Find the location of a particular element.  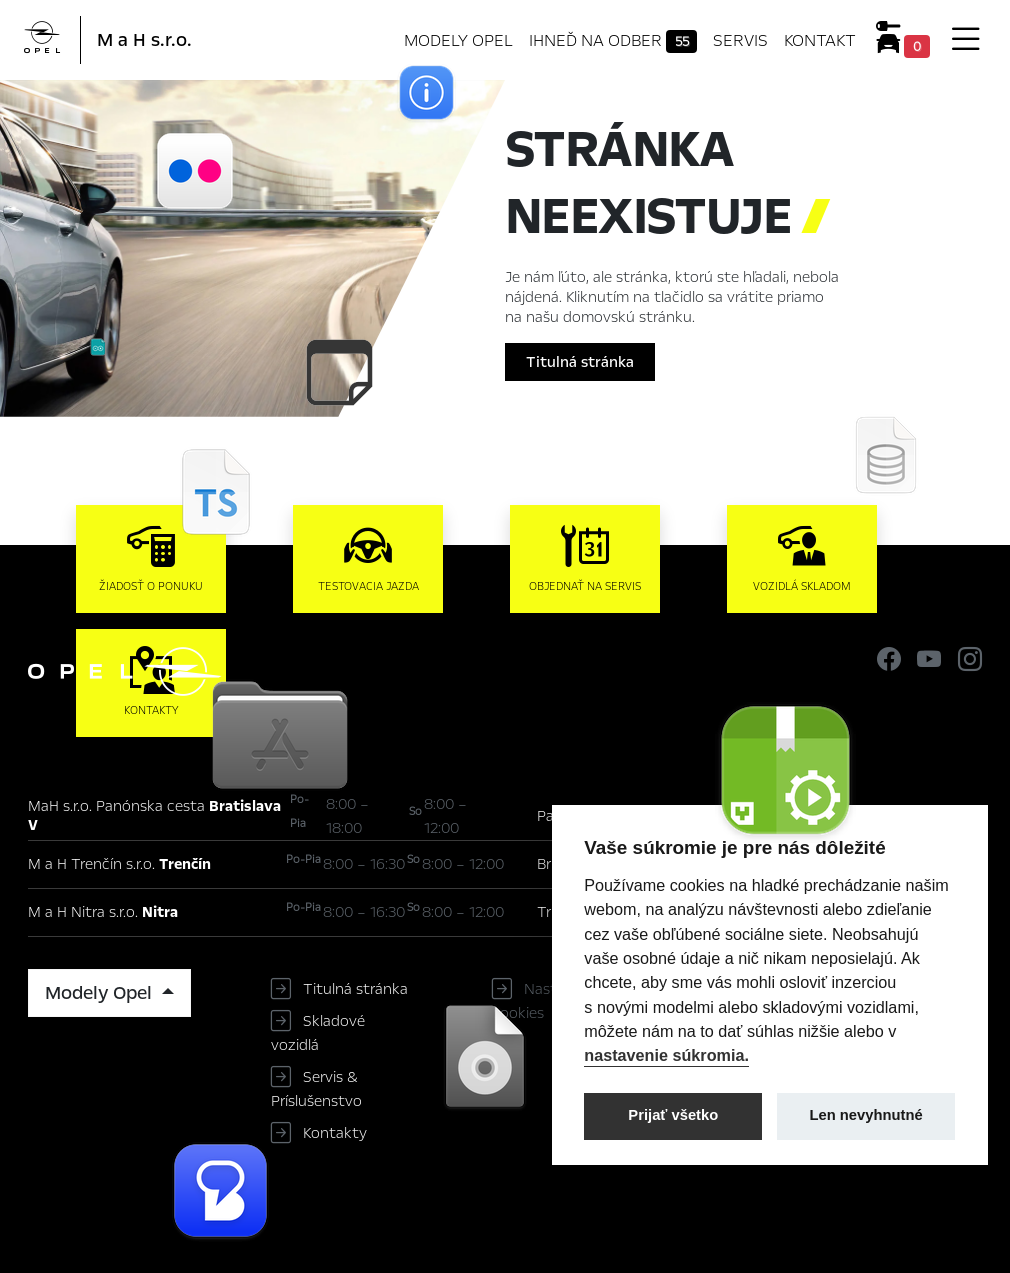

a typescript source code file is located at coordinates (216, 492).